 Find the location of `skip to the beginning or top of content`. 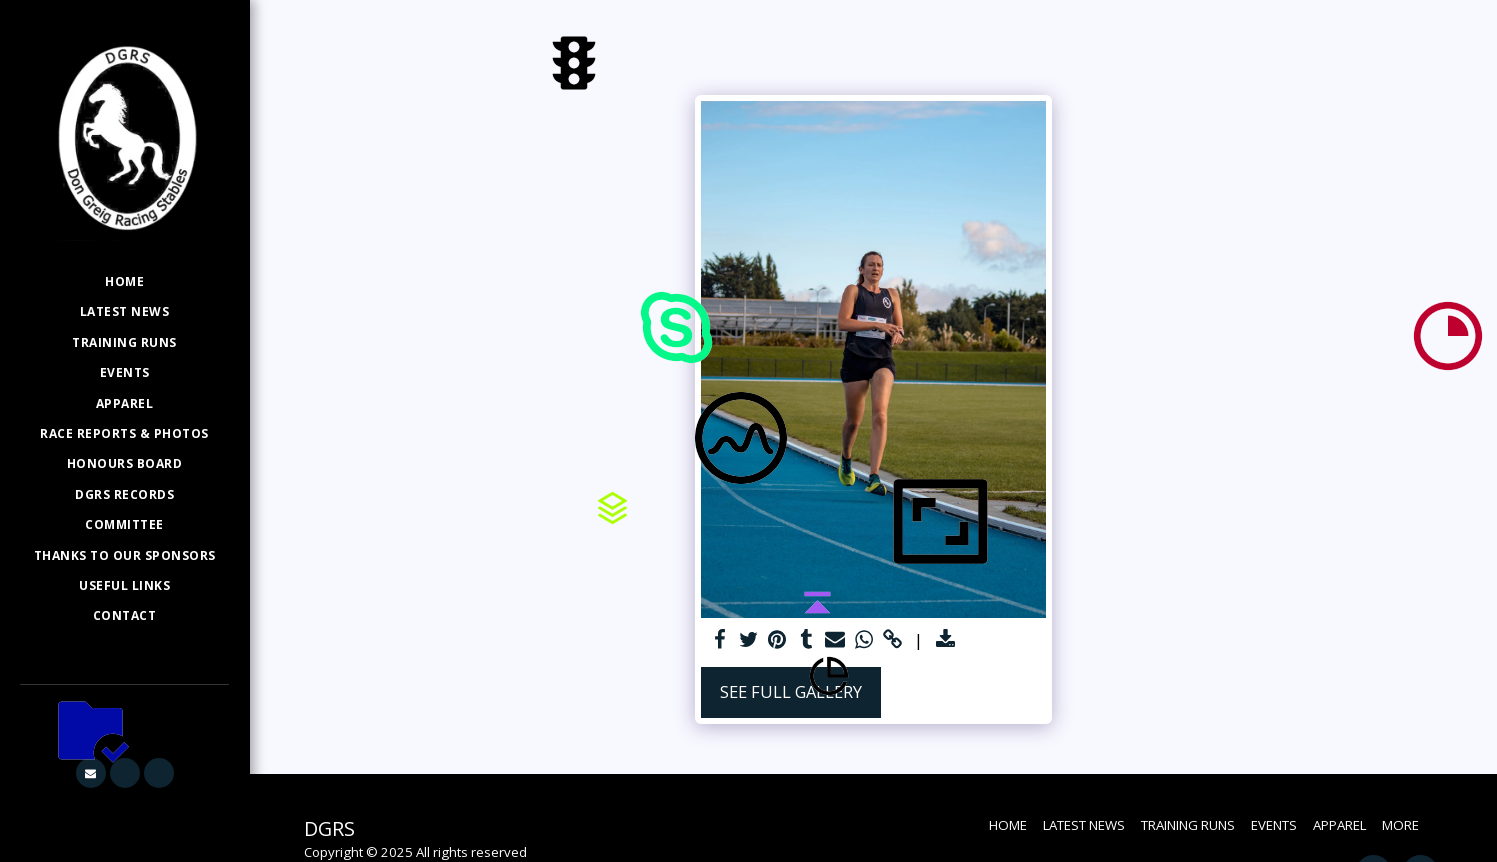

skip to the beginning or top of content is located at coordinates (817, 602).